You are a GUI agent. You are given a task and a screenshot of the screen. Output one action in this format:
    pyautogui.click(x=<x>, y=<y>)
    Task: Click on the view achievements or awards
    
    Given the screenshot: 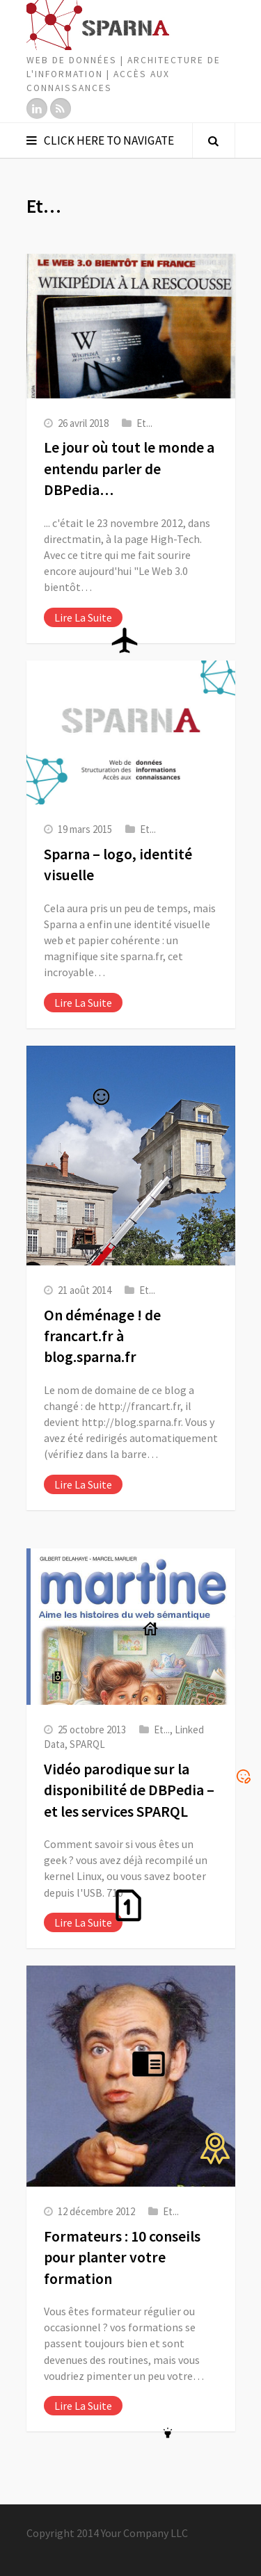 What is the action you would take?
    pyautogui.click(x=215, y=2148)
    